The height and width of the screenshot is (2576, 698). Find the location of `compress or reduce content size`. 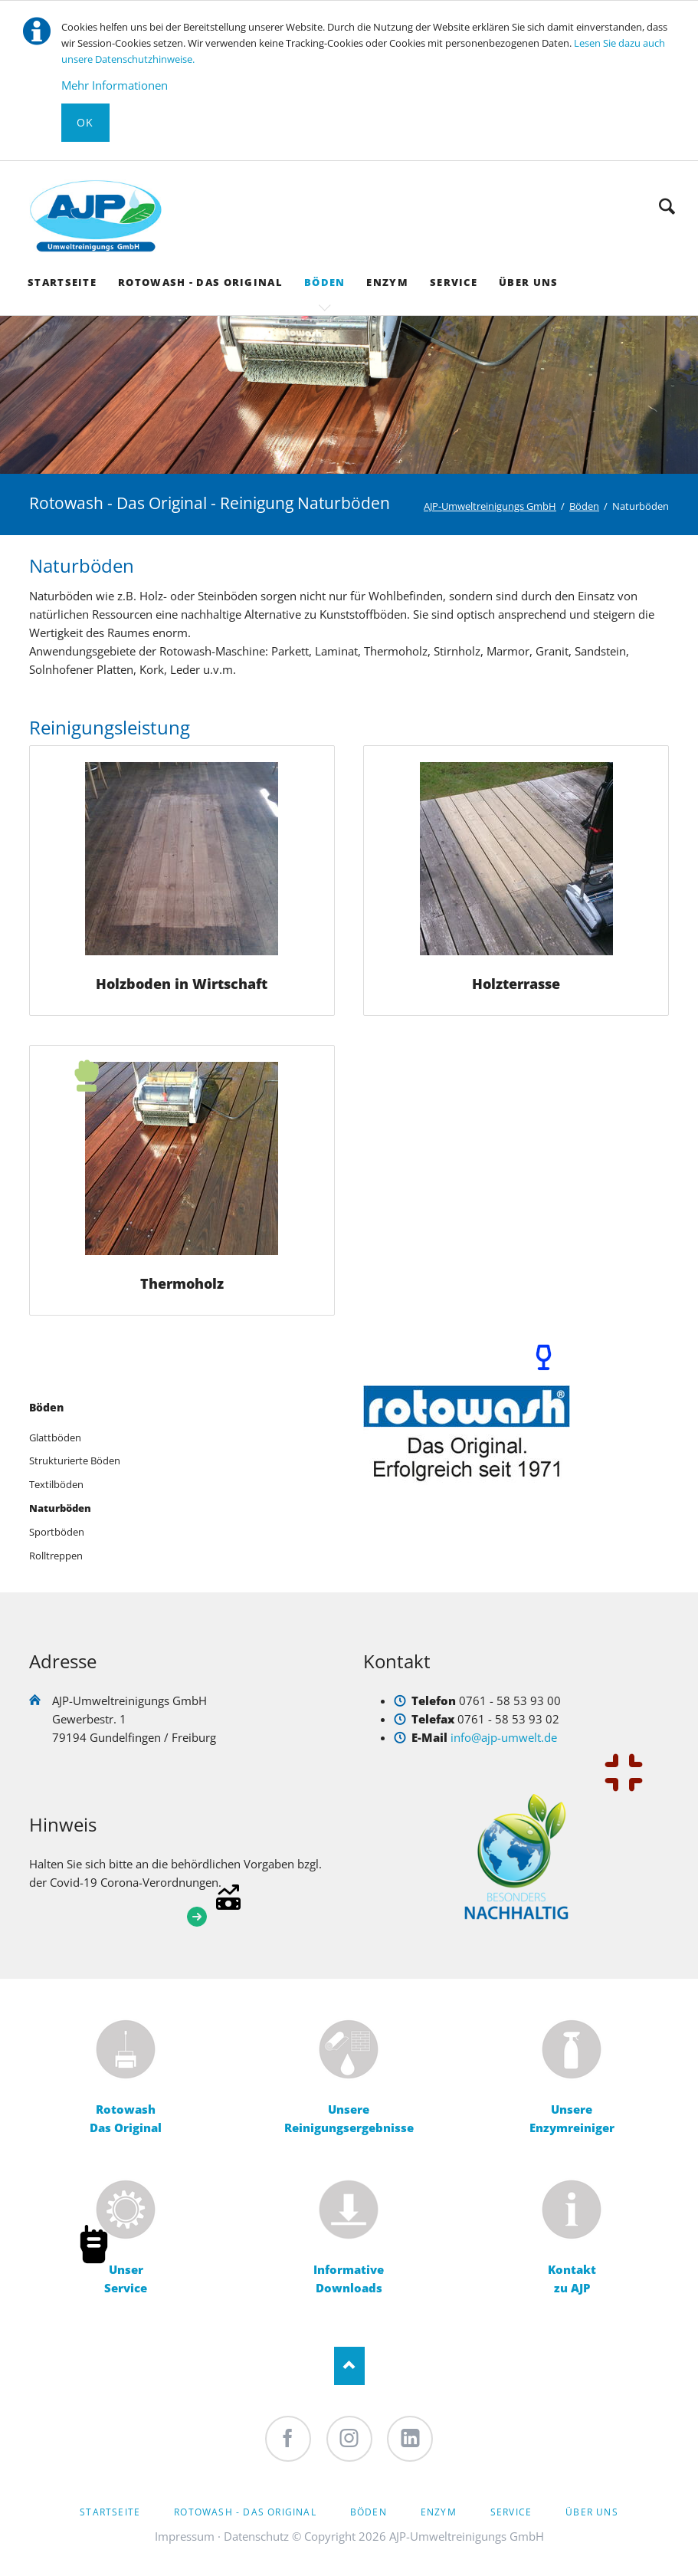

compress or reduce content size is located at coordinates (624, 1773).